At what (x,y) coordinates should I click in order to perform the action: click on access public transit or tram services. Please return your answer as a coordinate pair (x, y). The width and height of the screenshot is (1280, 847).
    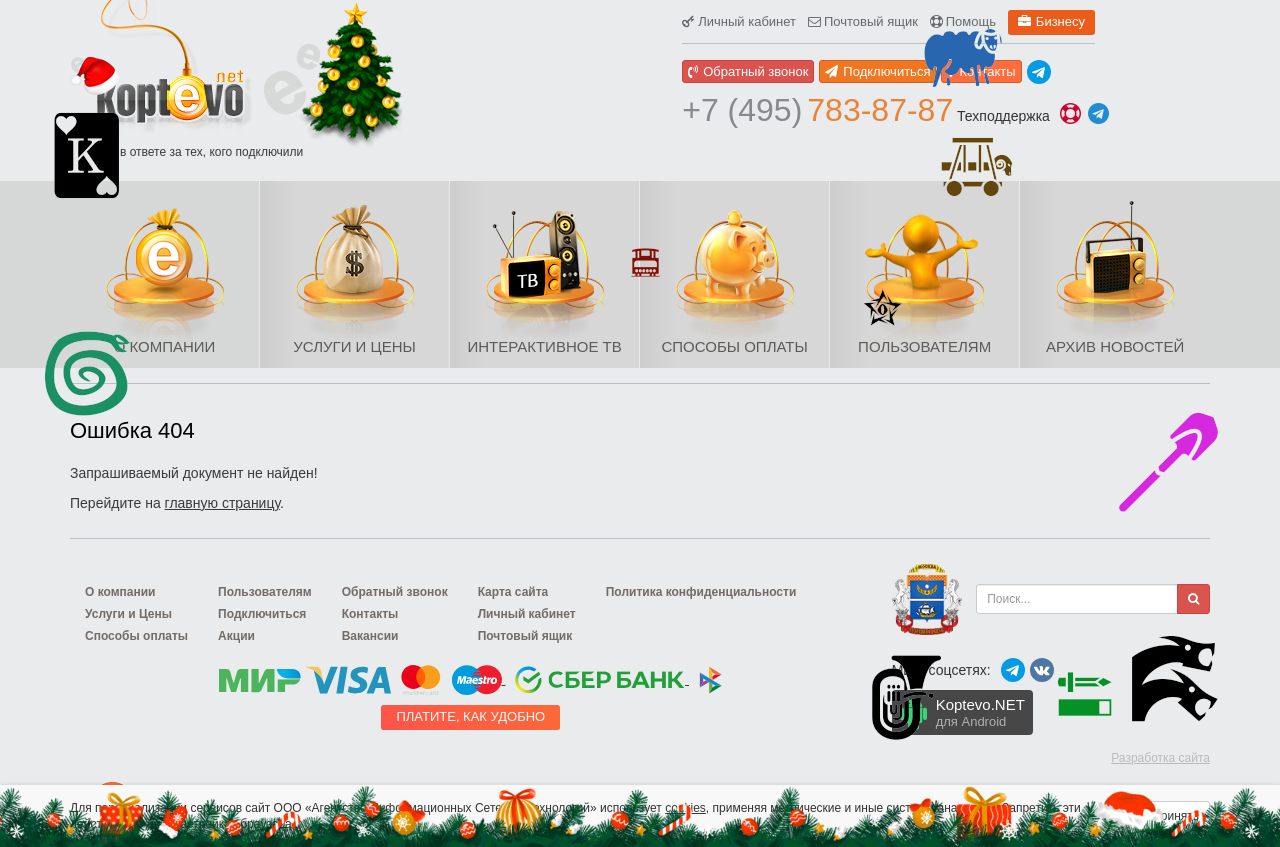
    Looking at the image, I should click on (645, 262).